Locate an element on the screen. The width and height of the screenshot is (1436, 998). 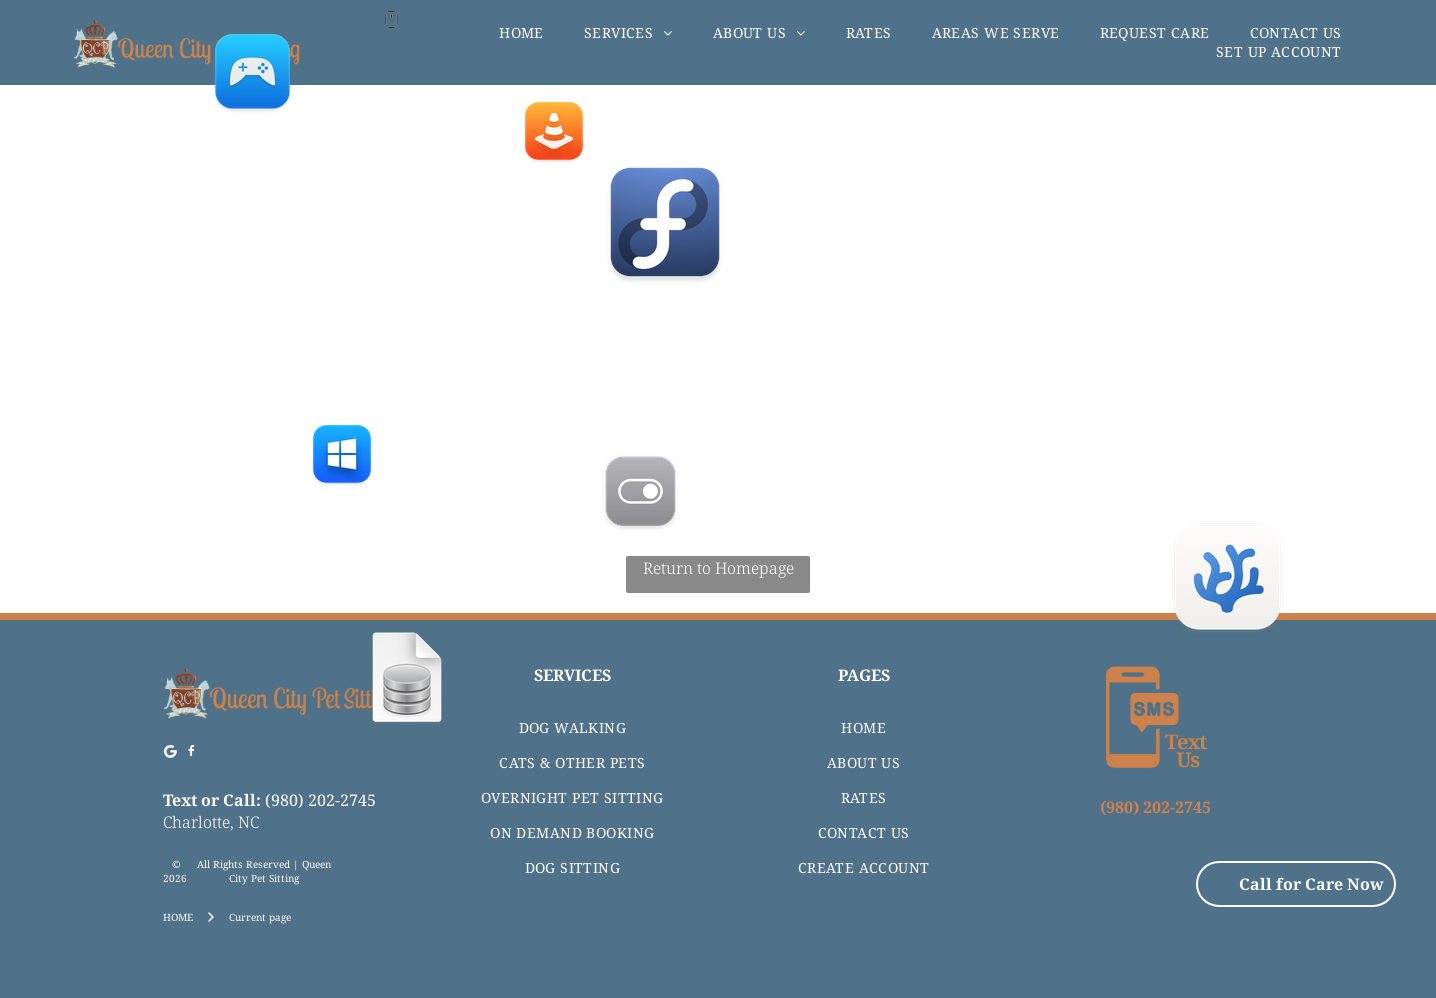
open an sql database file is located at coordinates (407, 679).